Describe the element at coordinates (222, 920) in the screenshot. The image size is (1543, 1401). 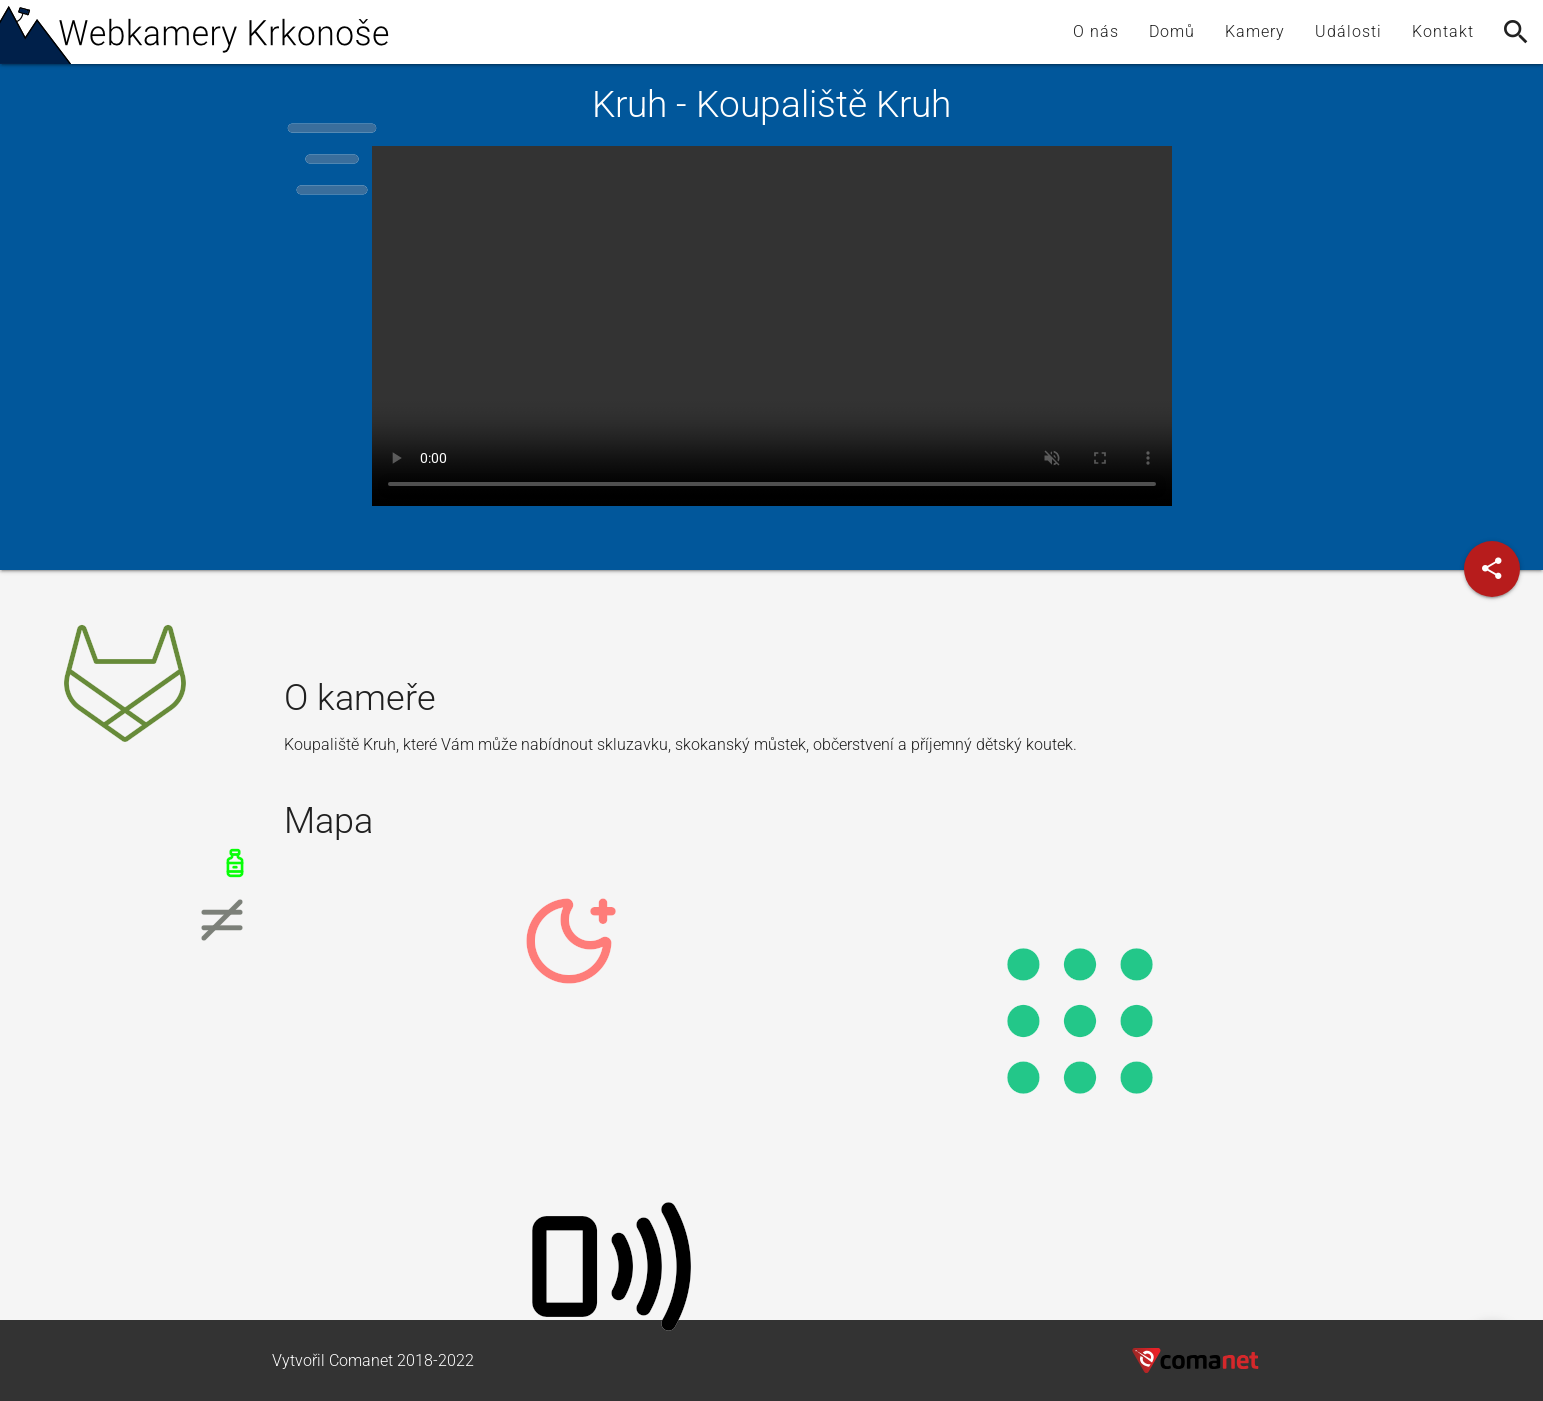
I see `indicates values are not equal` at that location.